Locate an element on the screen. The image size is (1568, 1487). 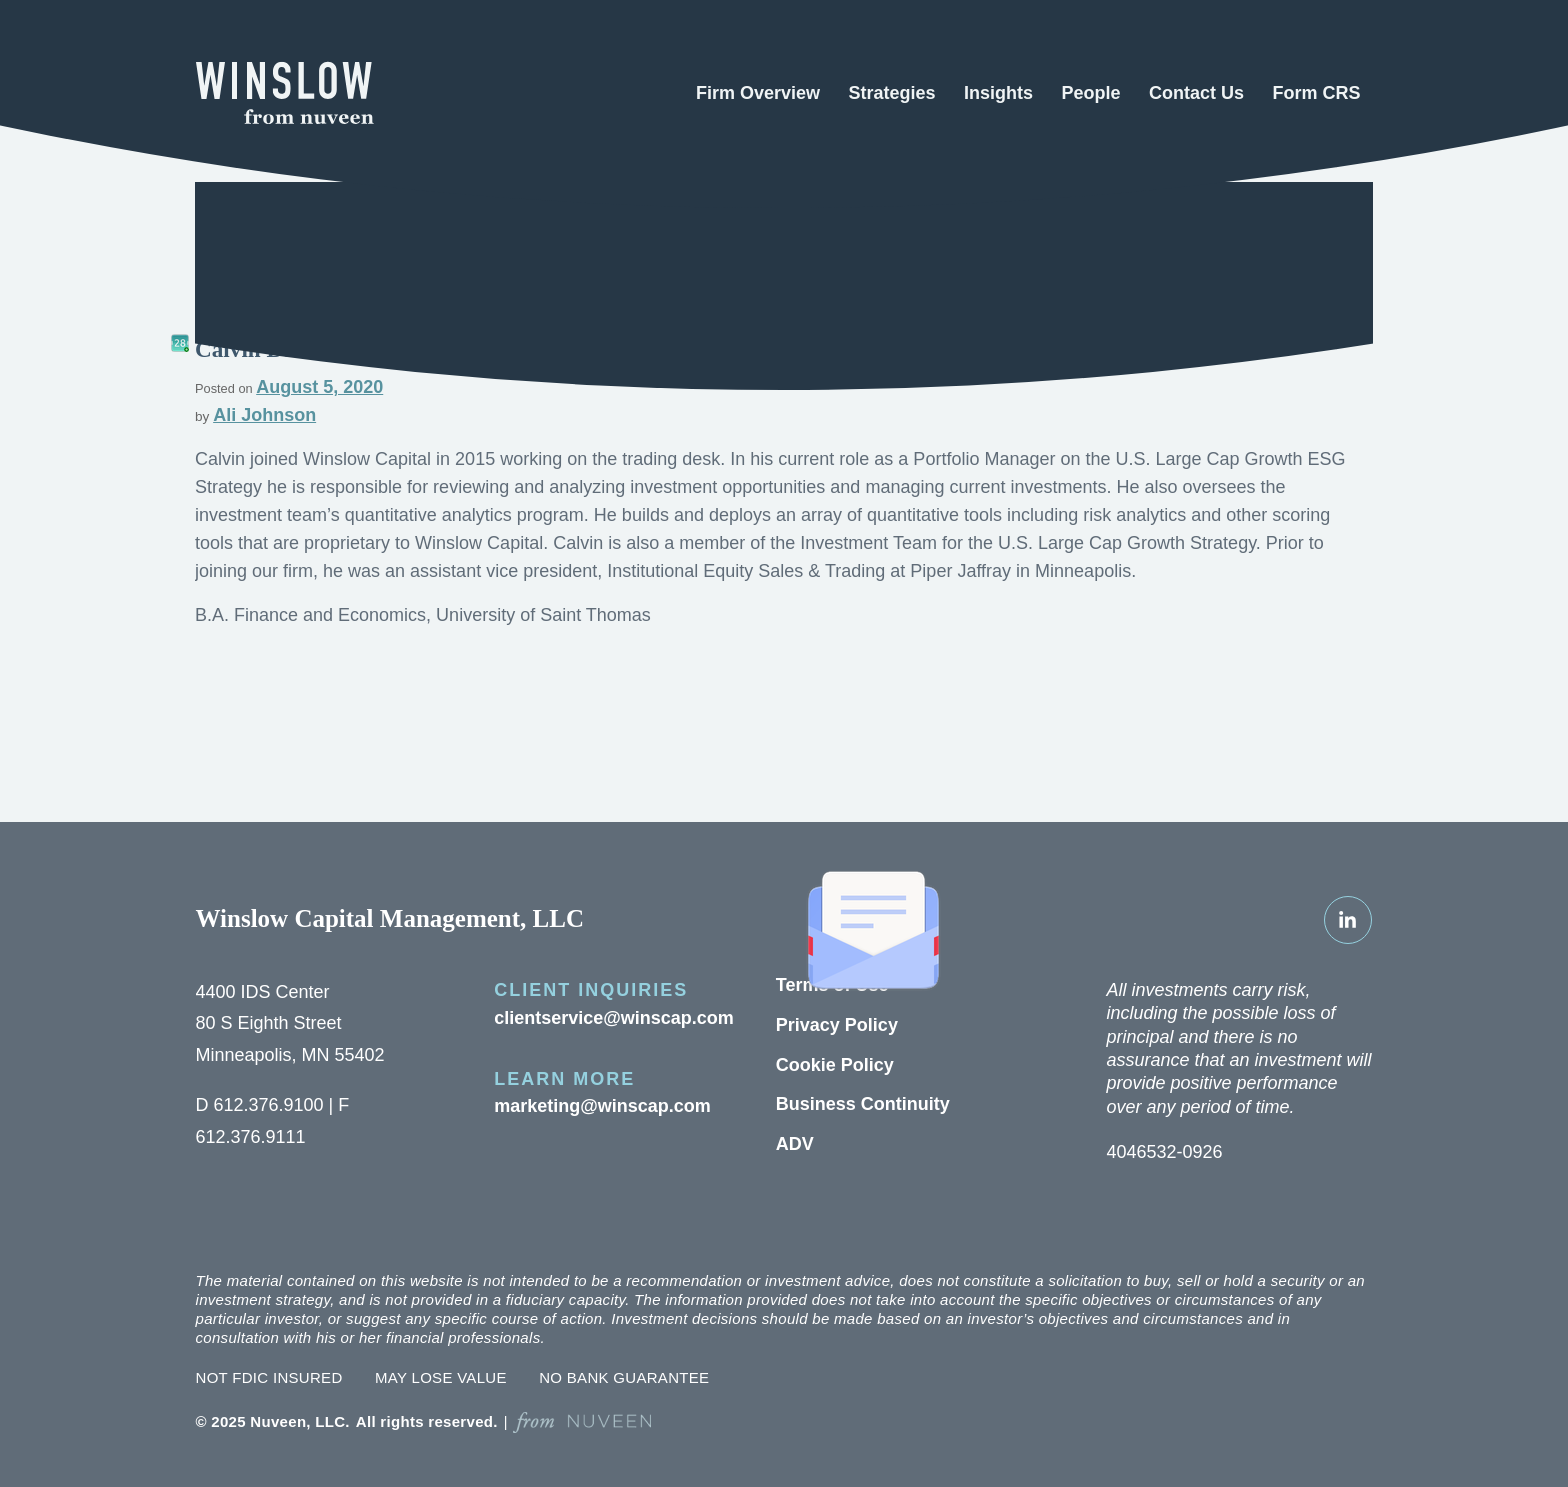
indicates a message has been read is located at coordinates (873, 937).